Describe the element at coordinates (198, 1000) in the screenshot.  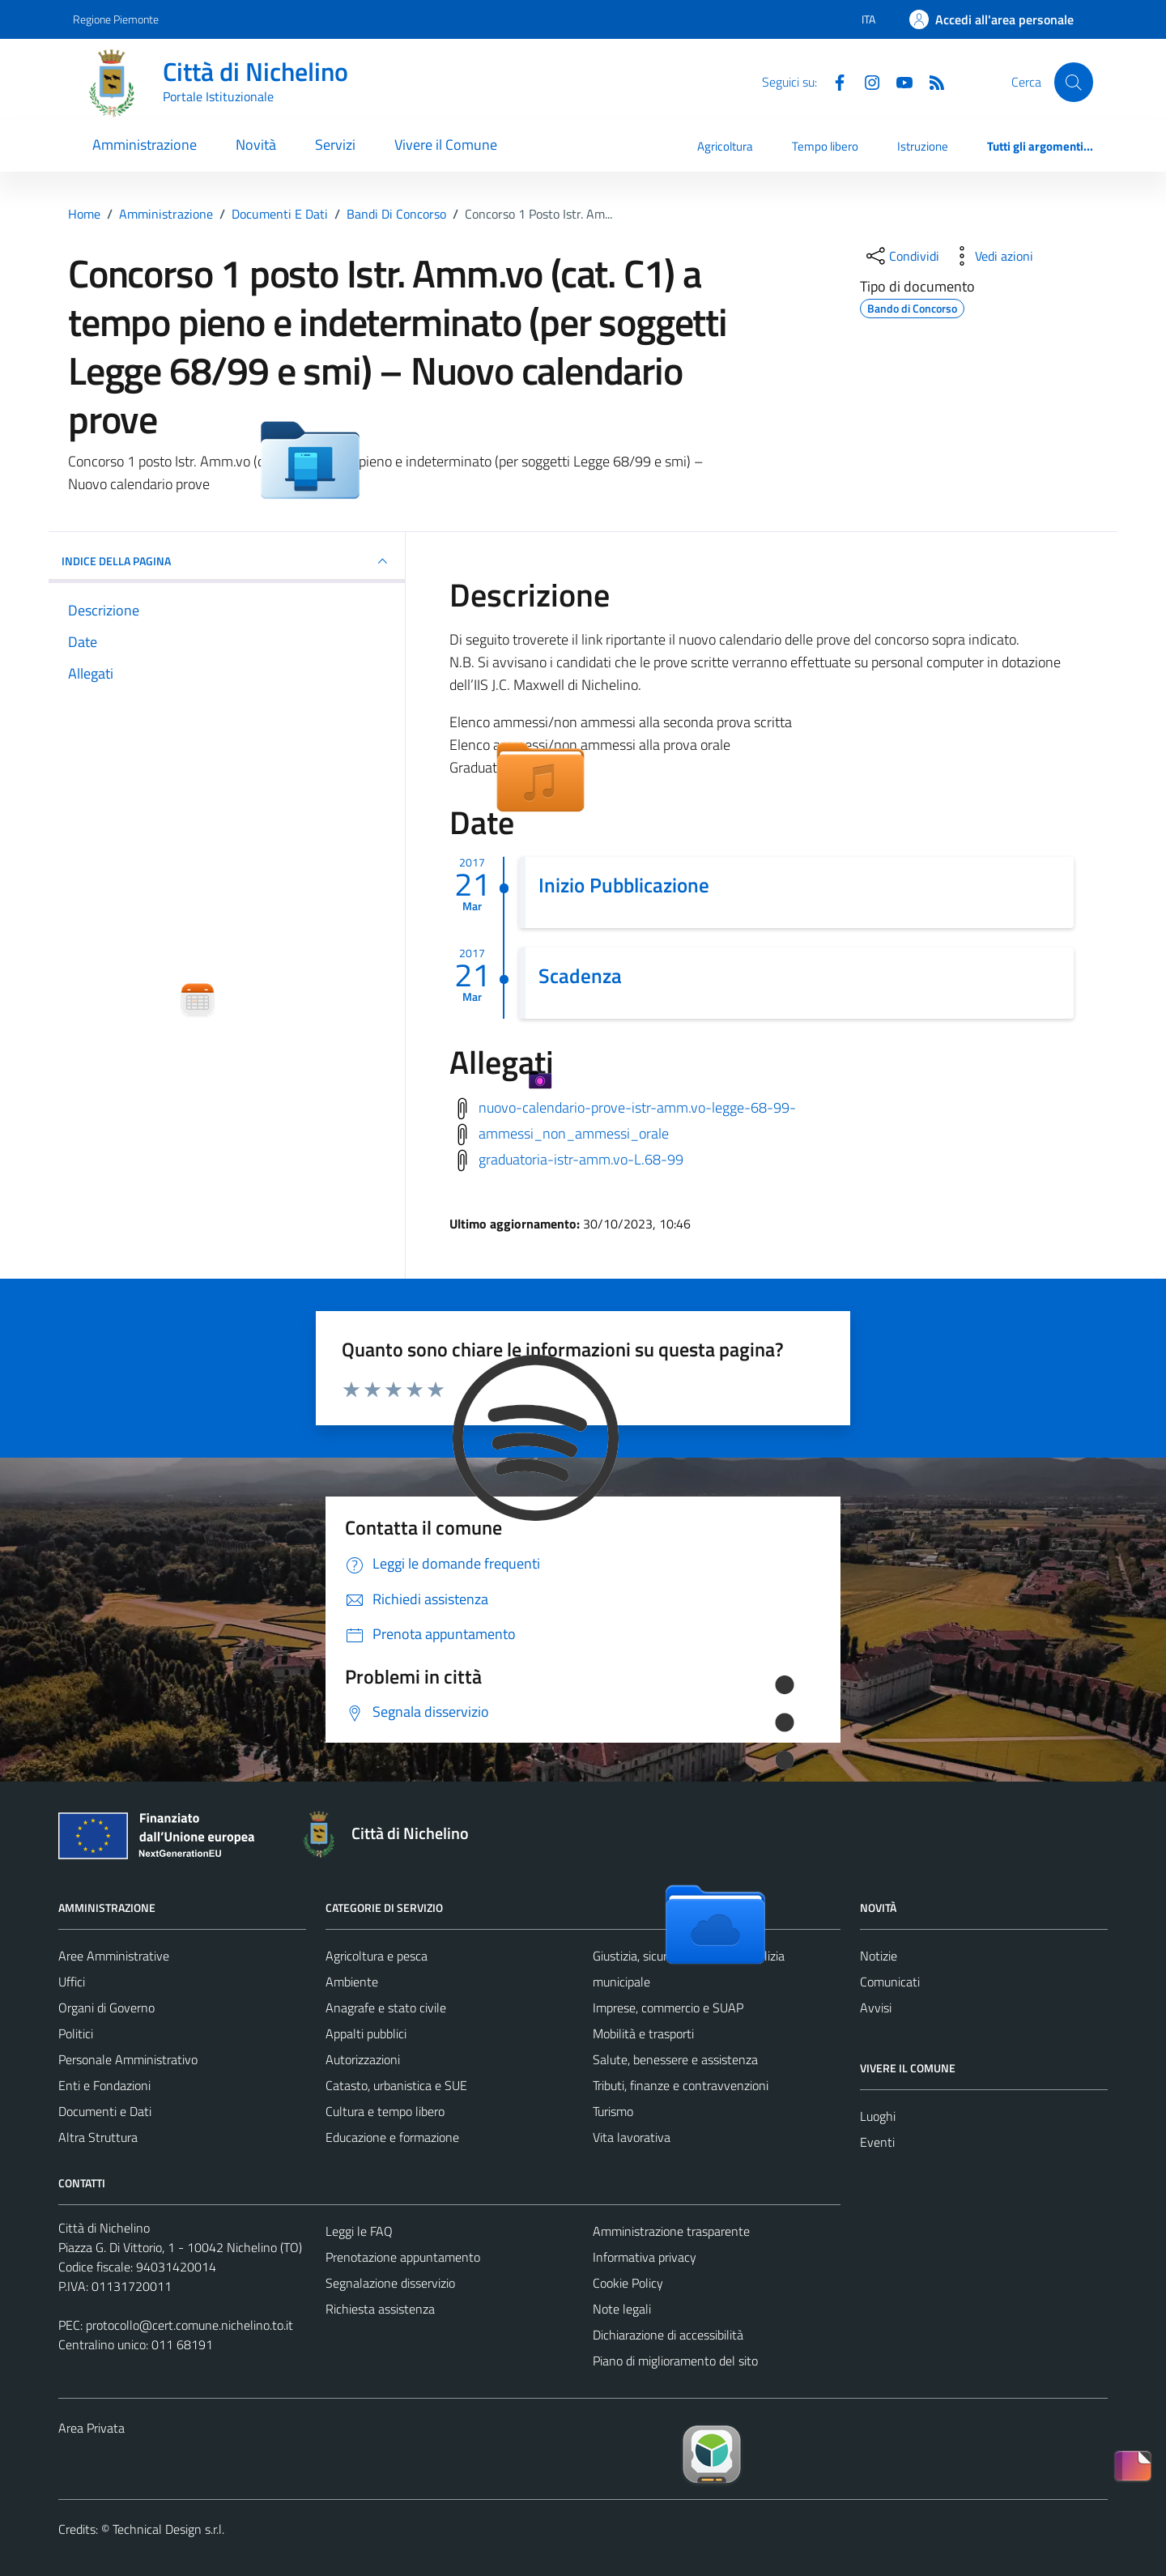
I see `open calendar and tasks preferences` at that location.